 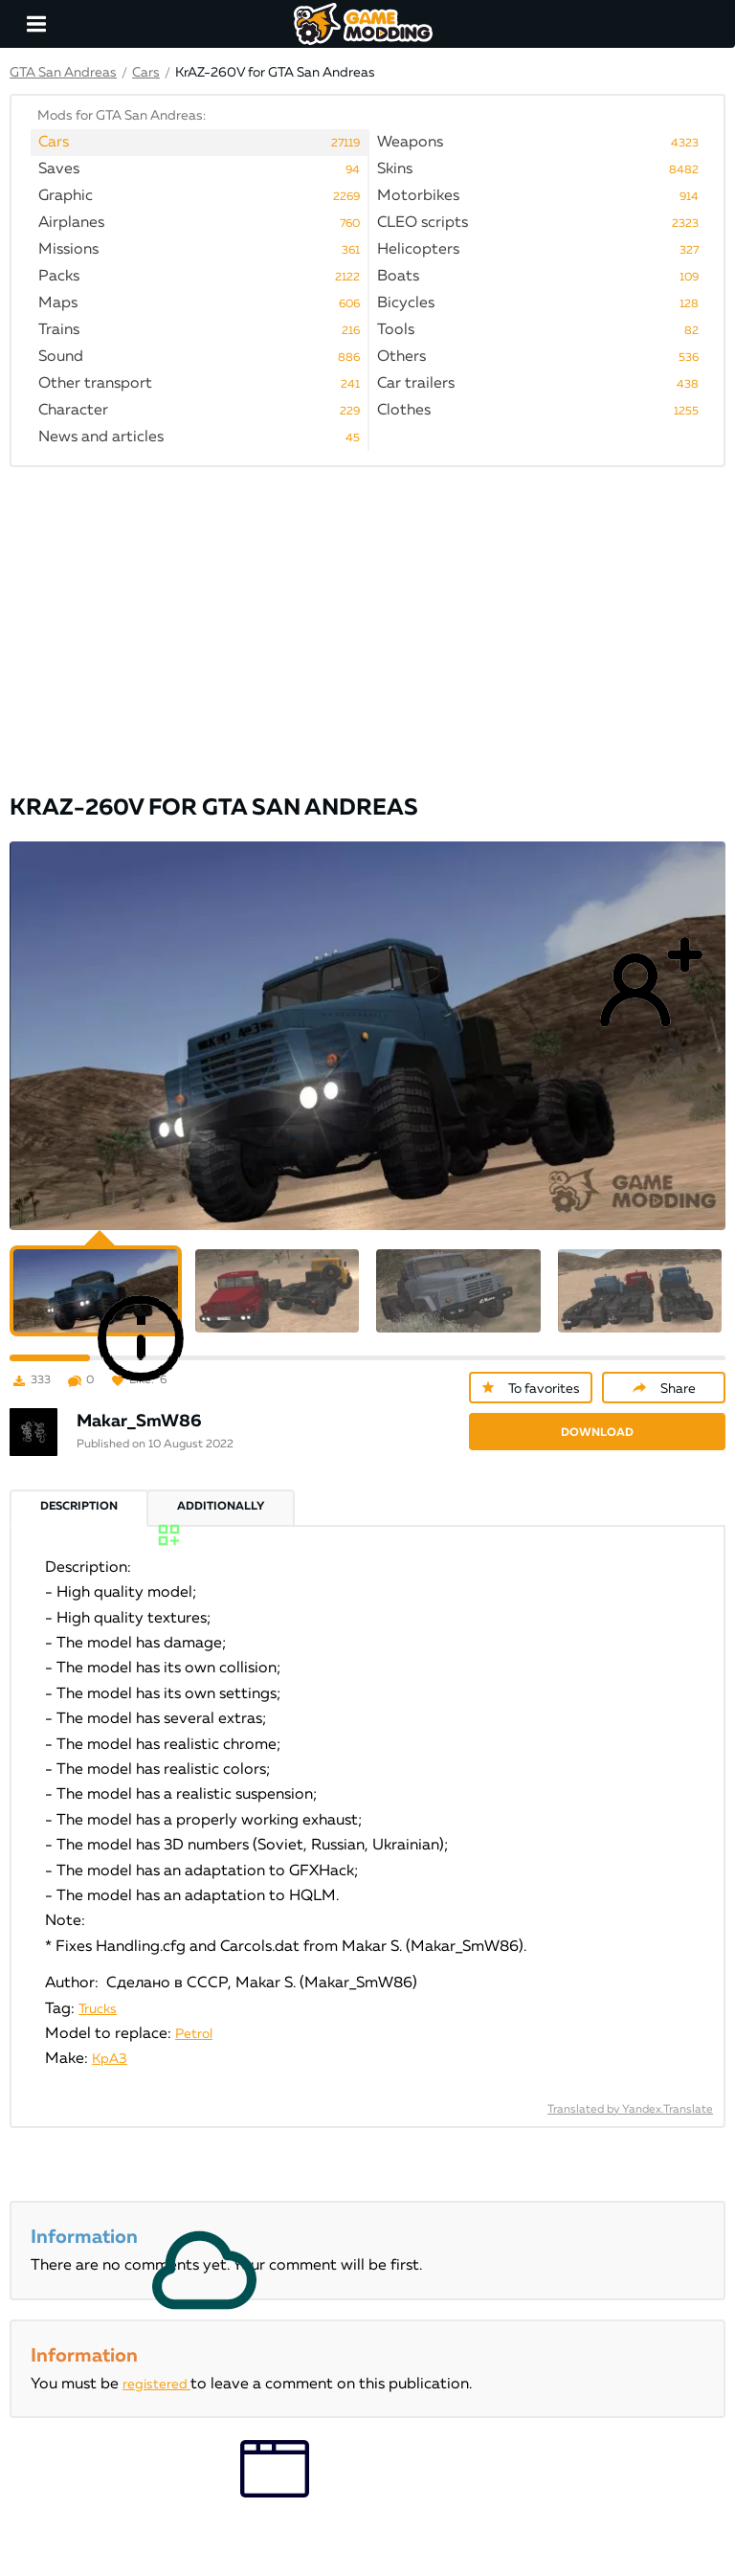 I want to click on add a new contact or friend, so click(x=651, y=988).